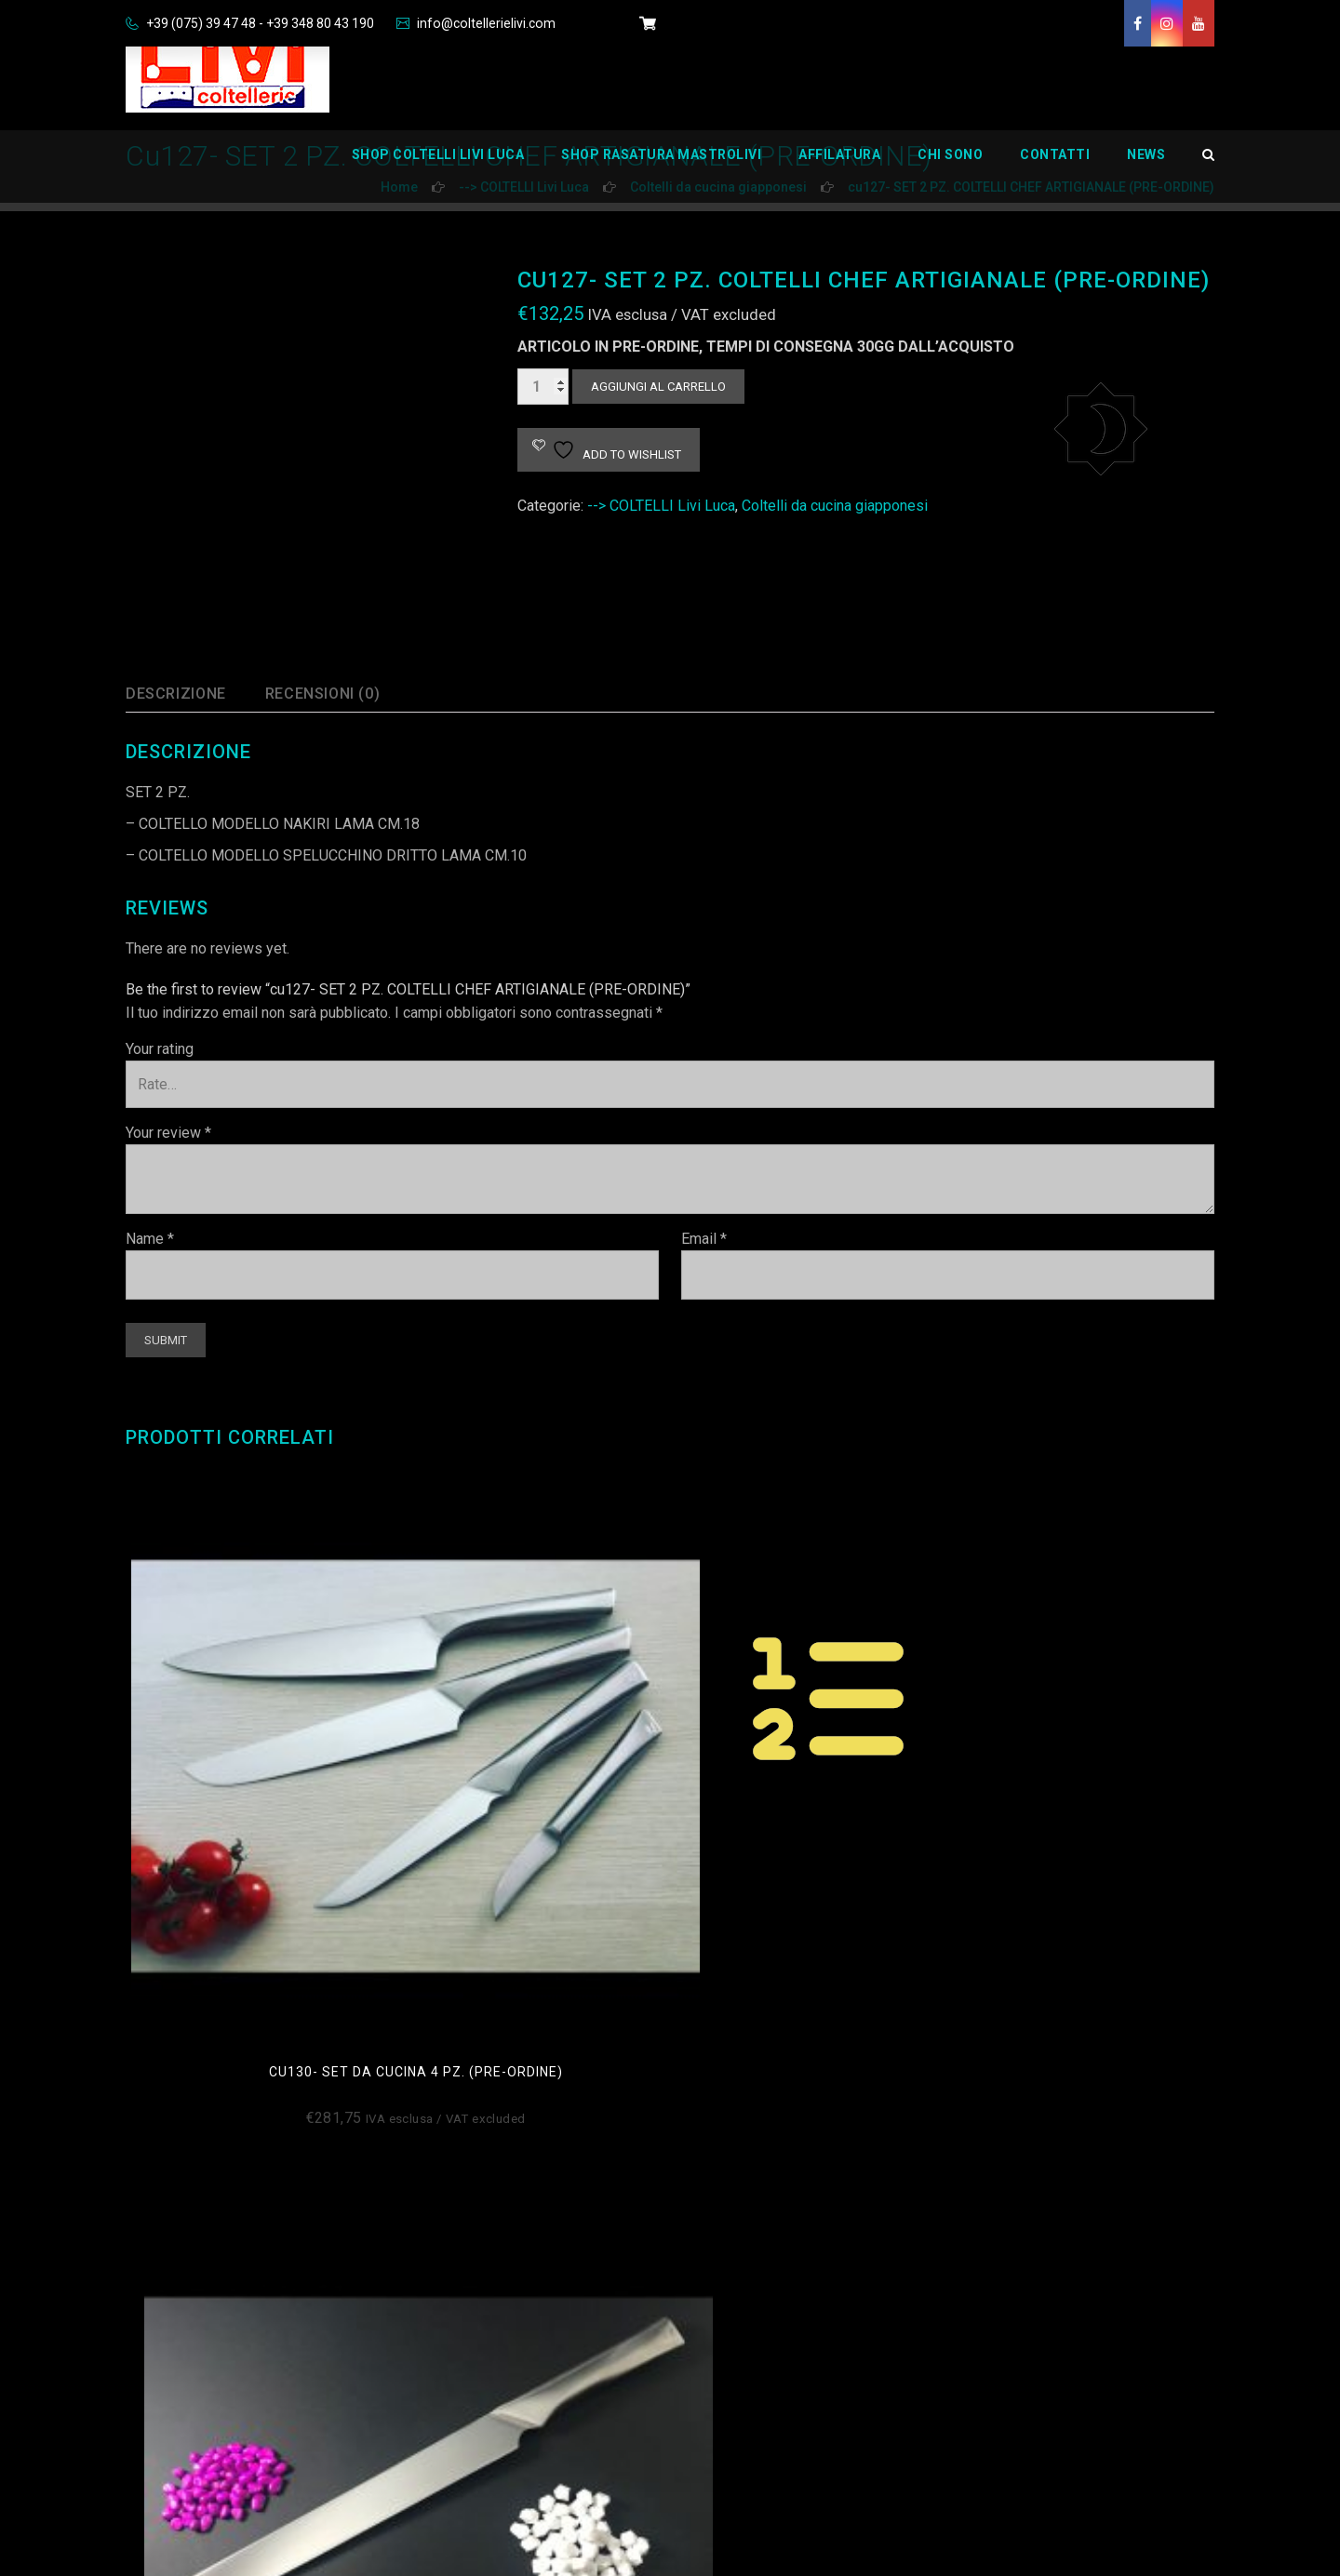  Describe the element at coordinates (828, 1699) in the screenshot. I see `create a numbered list` at that location.